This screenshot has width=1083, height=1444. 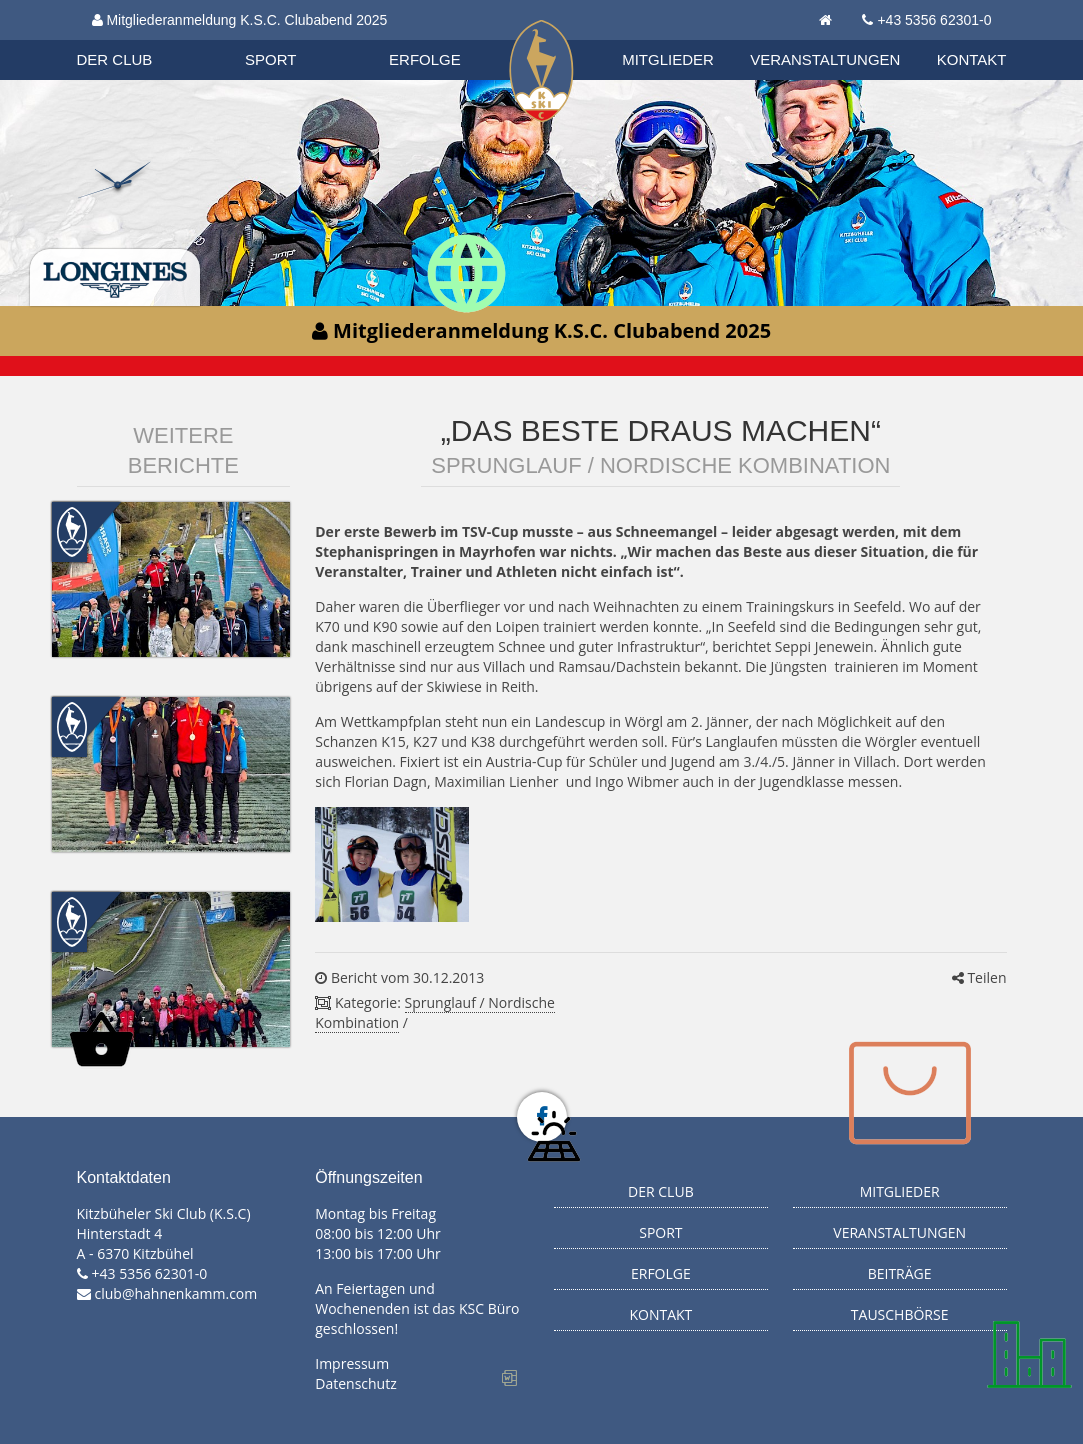 What do you see at coordinates (101, 1040) in the screenshot?
I see `view your shopping basket` at bounding box center [101, 1040].